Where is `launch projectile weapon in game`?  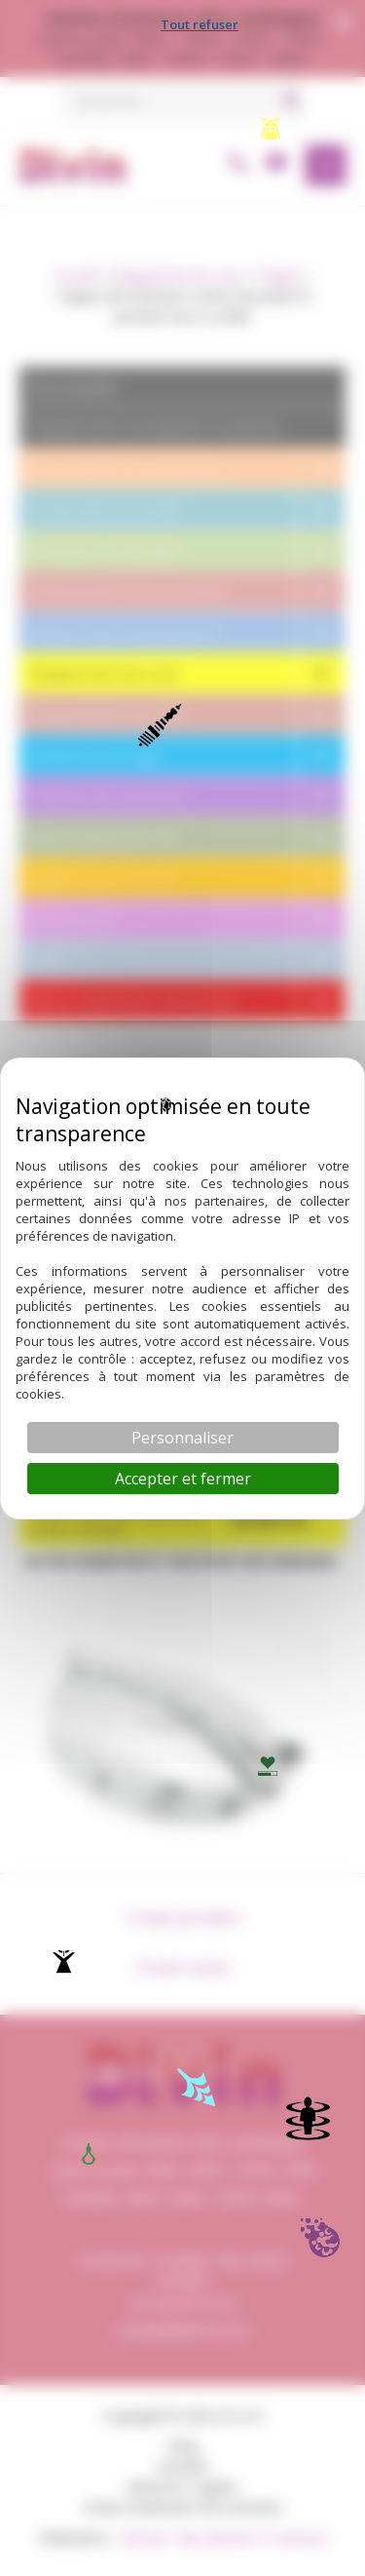 launch projectile weapon in game is located at coordinates (197, 2088).